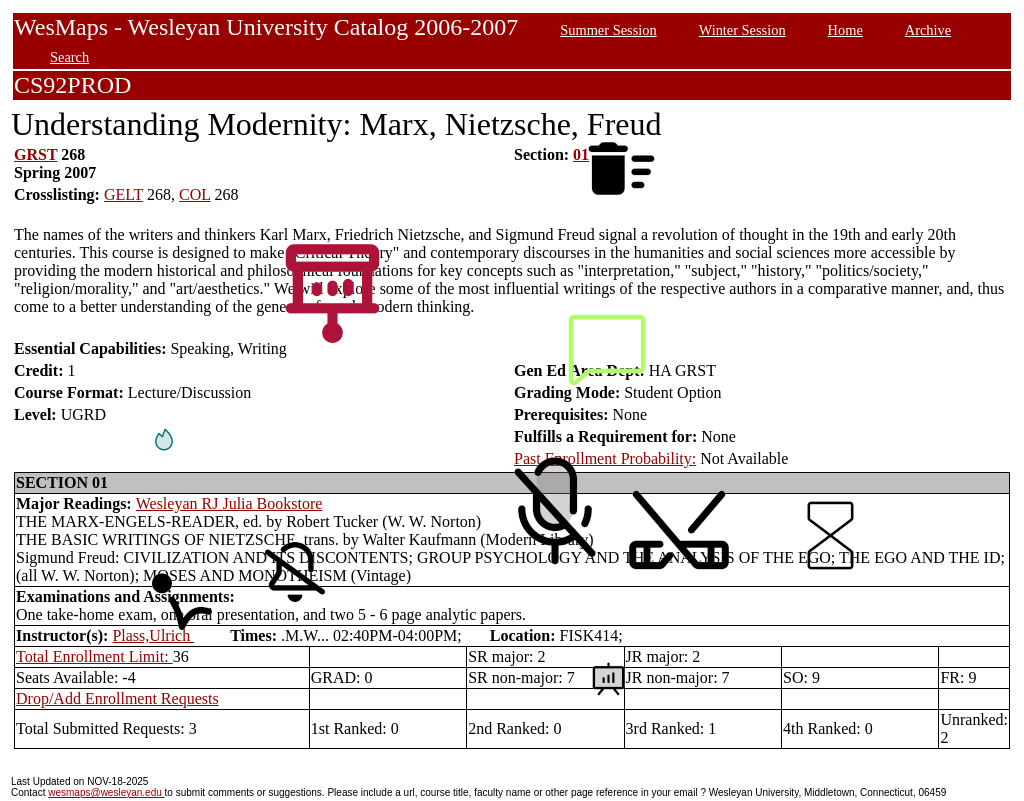 The width and height of the screenshot is (1024, 801). I want to click on delete all selected items at once, so click(621, 168).